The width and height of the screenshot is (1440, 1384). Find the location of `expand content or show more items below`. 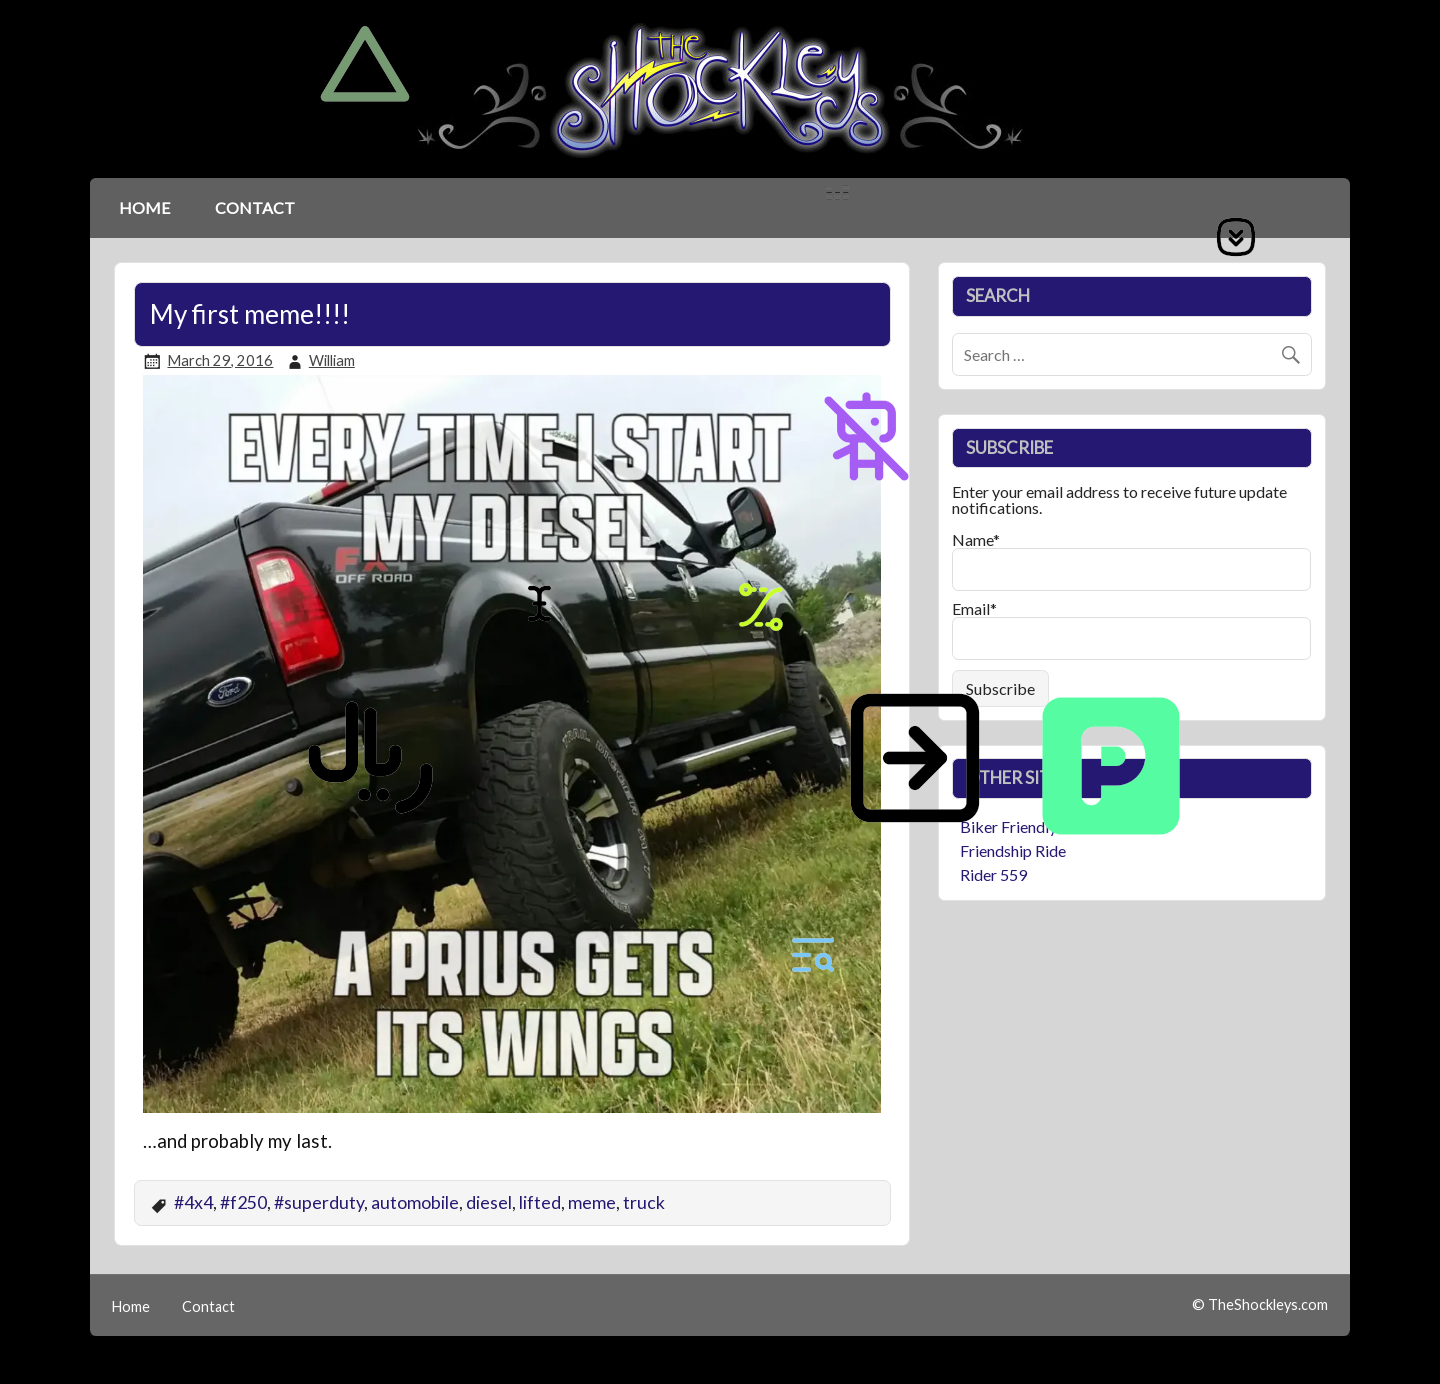

expand content or show more items below is located at coordinates (1236, 237).